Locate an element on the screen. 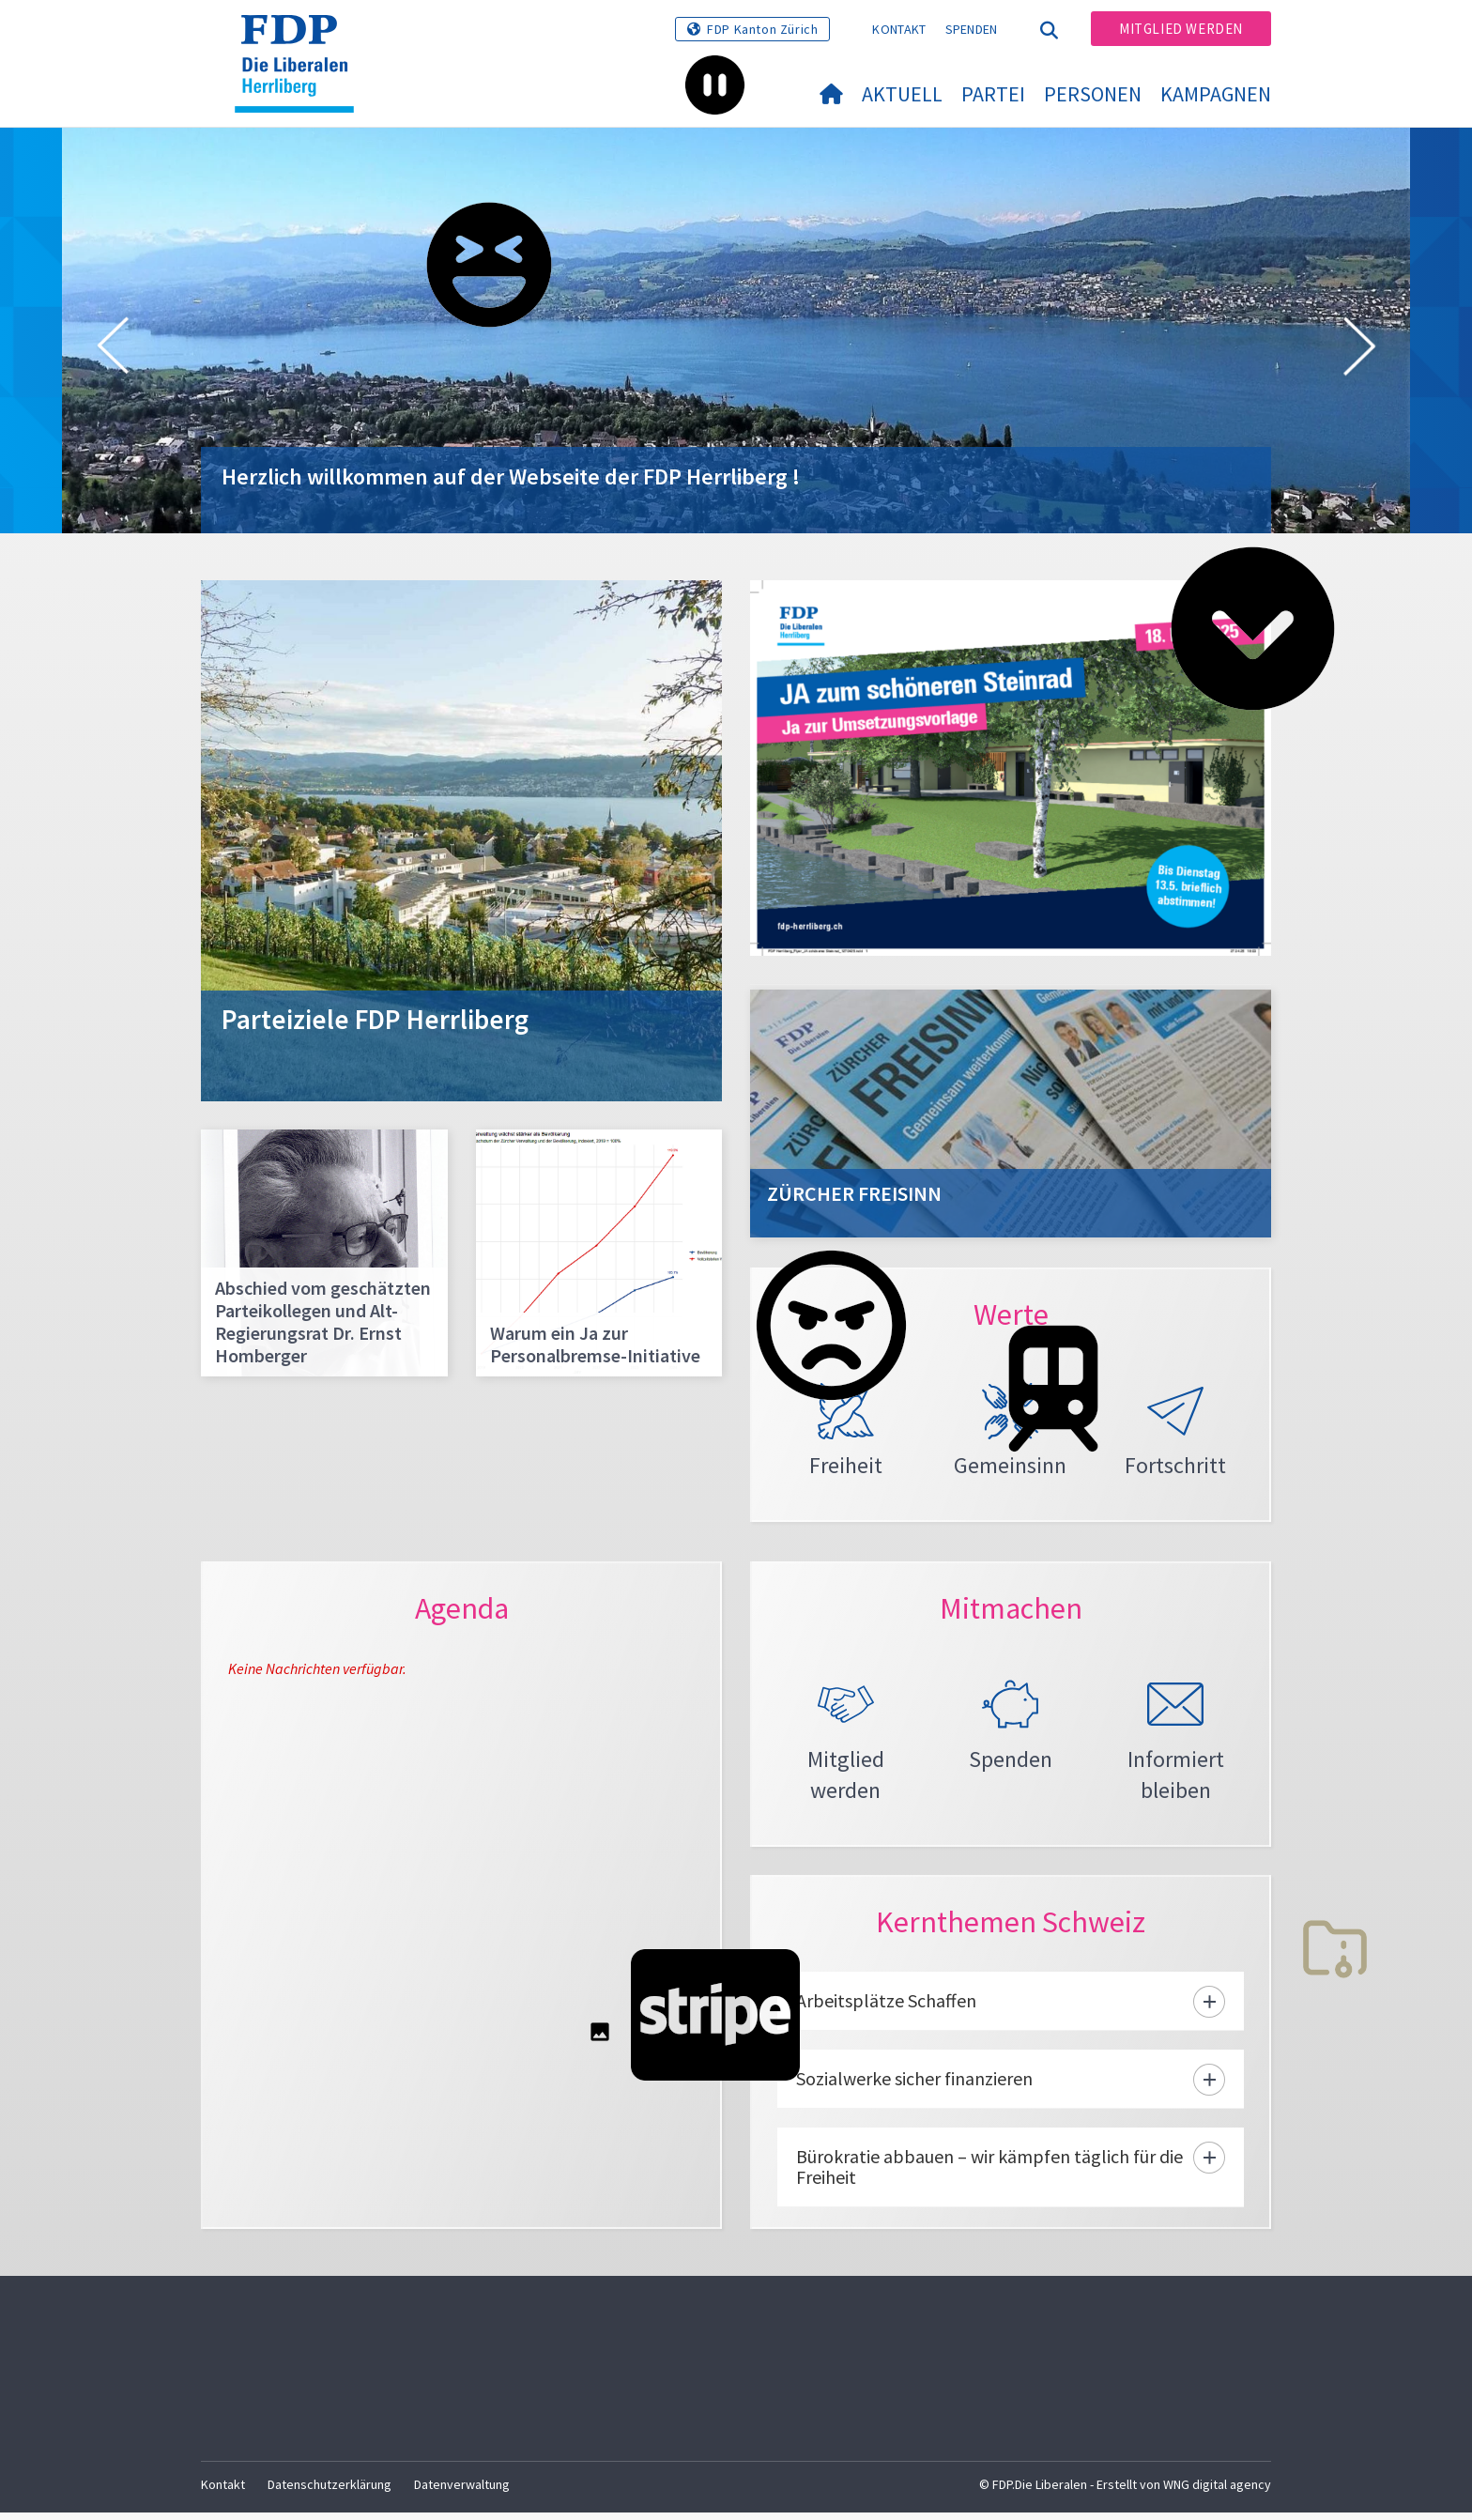 The width and height of the screenshot is (1472, 2520). access archived files or folders is located at coordinates (1335, 1949).